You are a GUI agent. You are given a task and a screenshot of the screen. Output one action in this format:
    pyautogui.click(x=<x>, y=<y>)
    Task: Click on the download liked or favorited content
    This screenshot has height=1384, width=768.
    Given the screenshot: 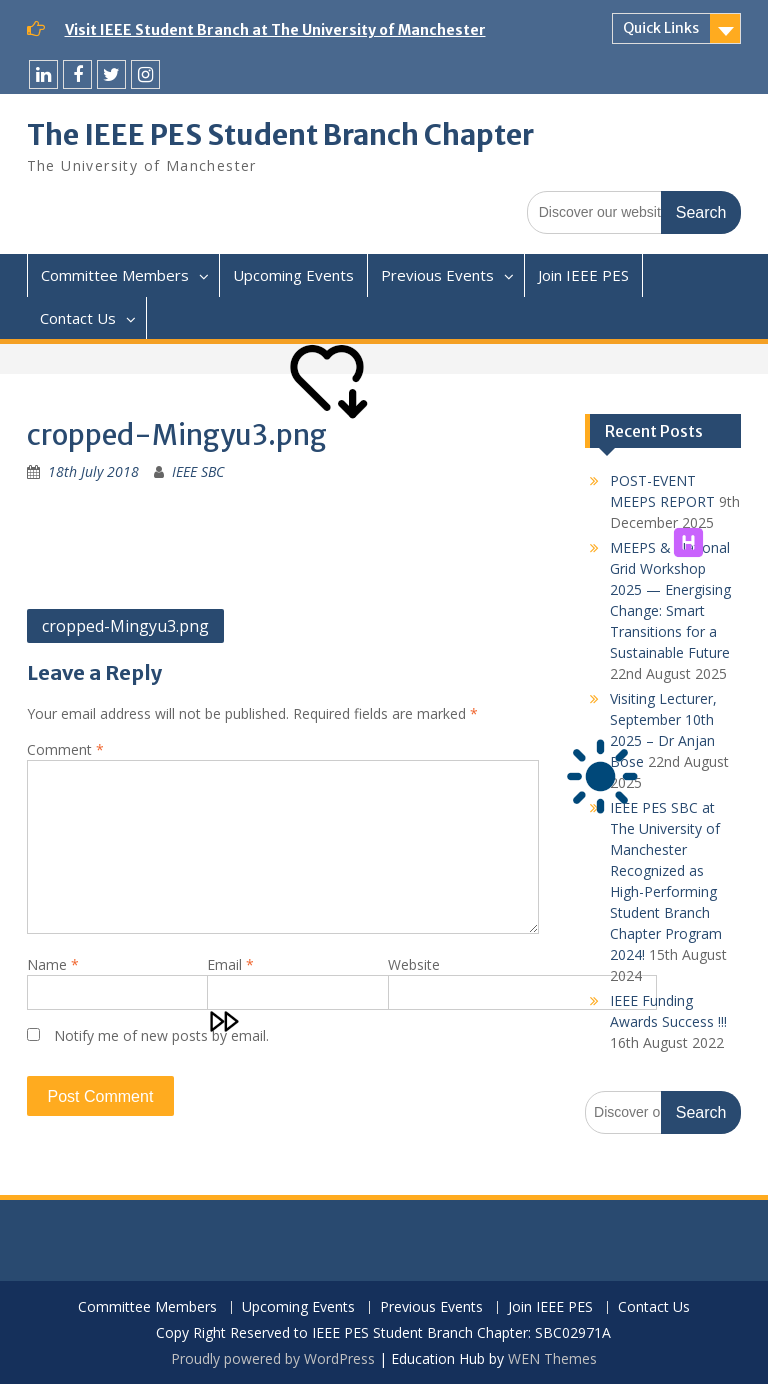 What is the action you would take?
    pyautogui.click(x=327, y=378)
    